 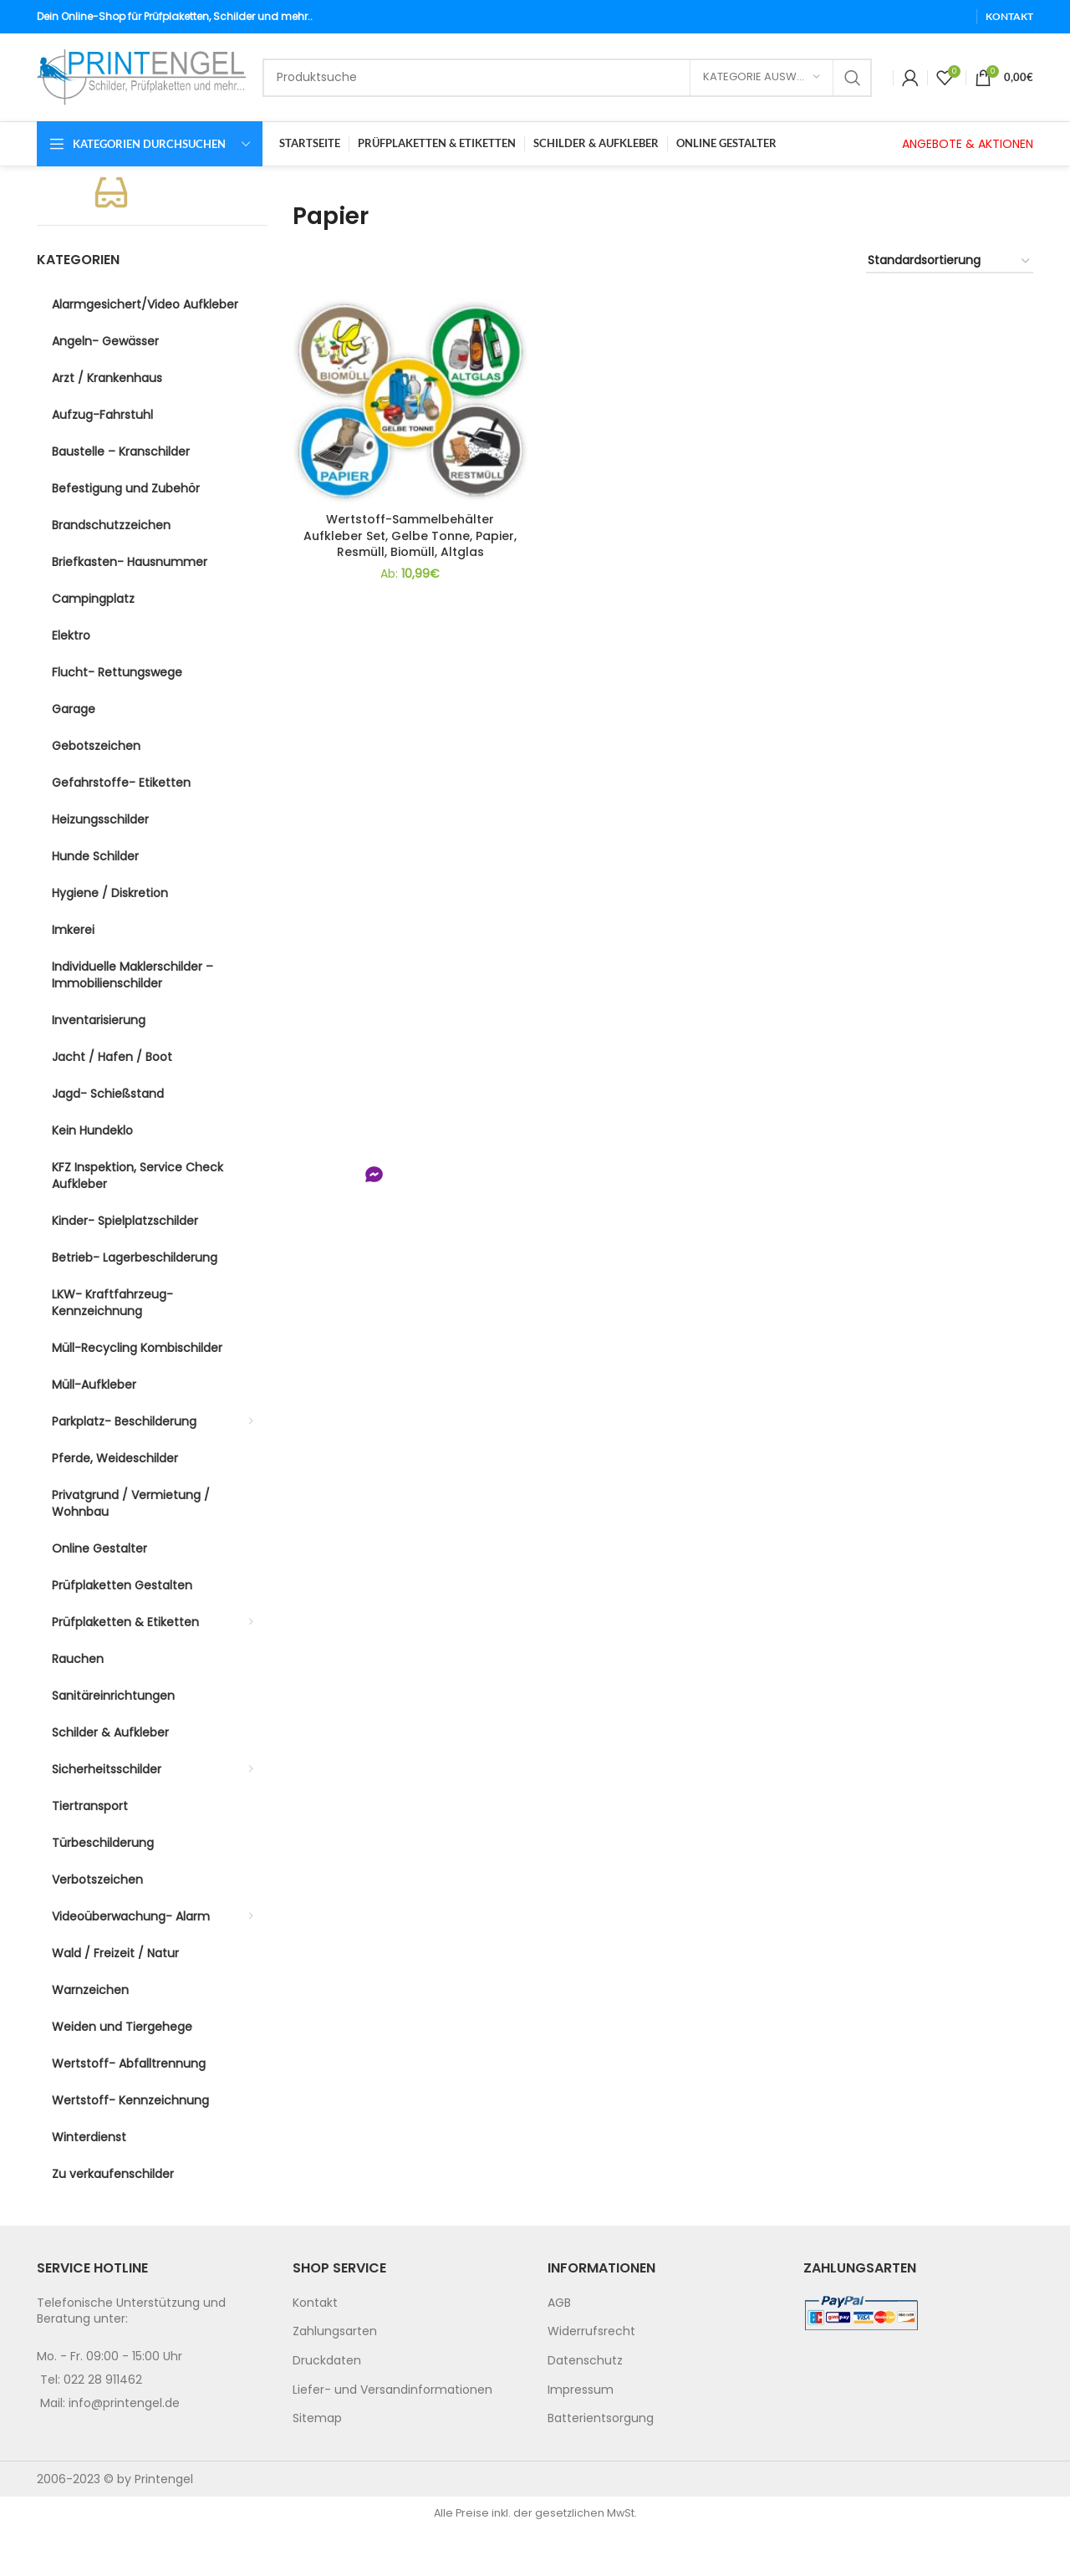 I want to click on enable 3D viewing mode, so click(x=111, y=193).